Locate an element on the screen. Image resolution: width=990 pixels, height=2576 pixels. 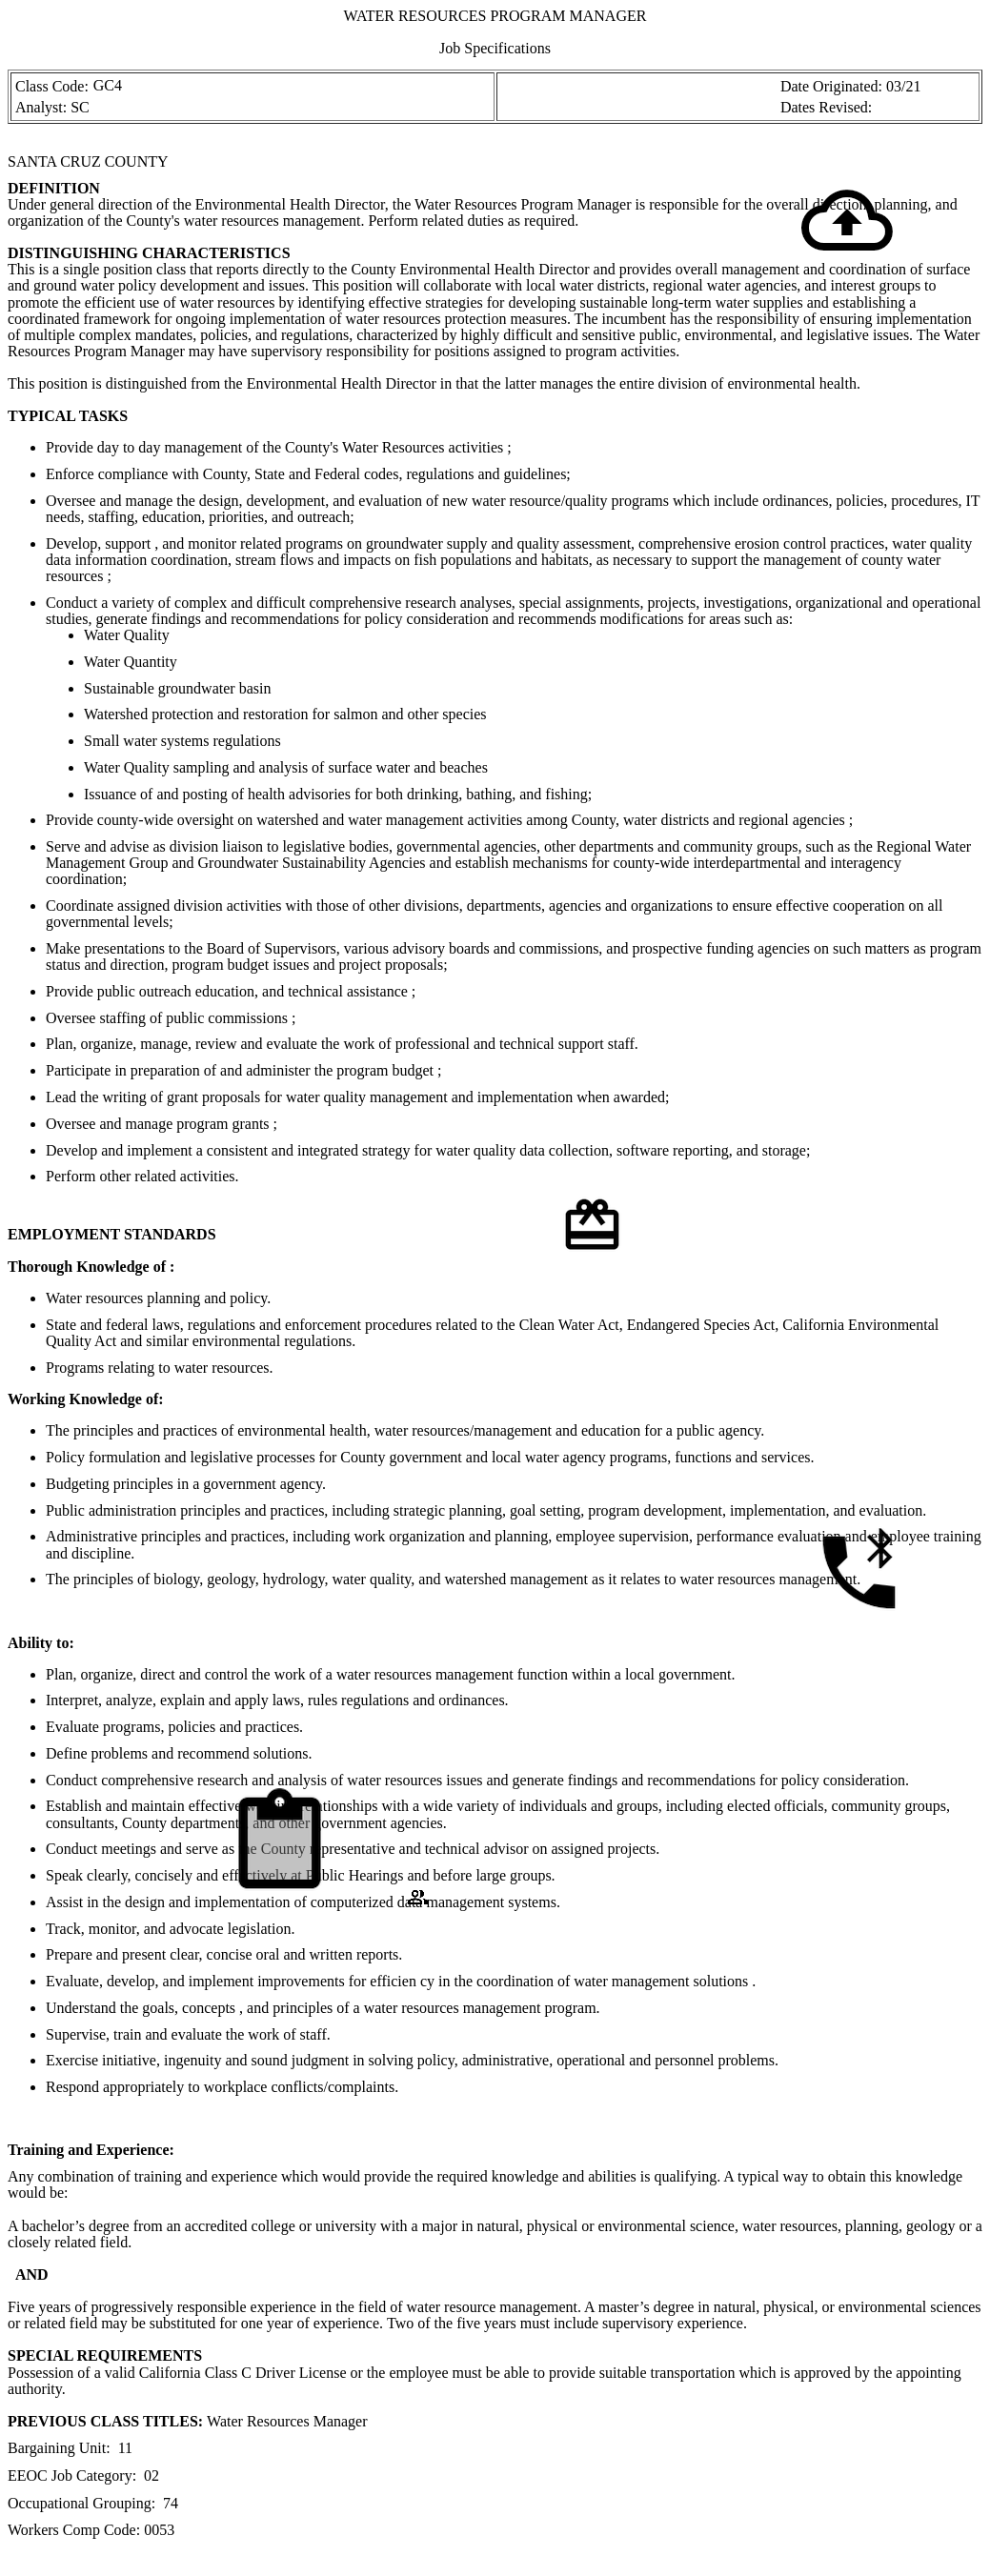
paste content from clipboard is located at coordinates (279, 1842).